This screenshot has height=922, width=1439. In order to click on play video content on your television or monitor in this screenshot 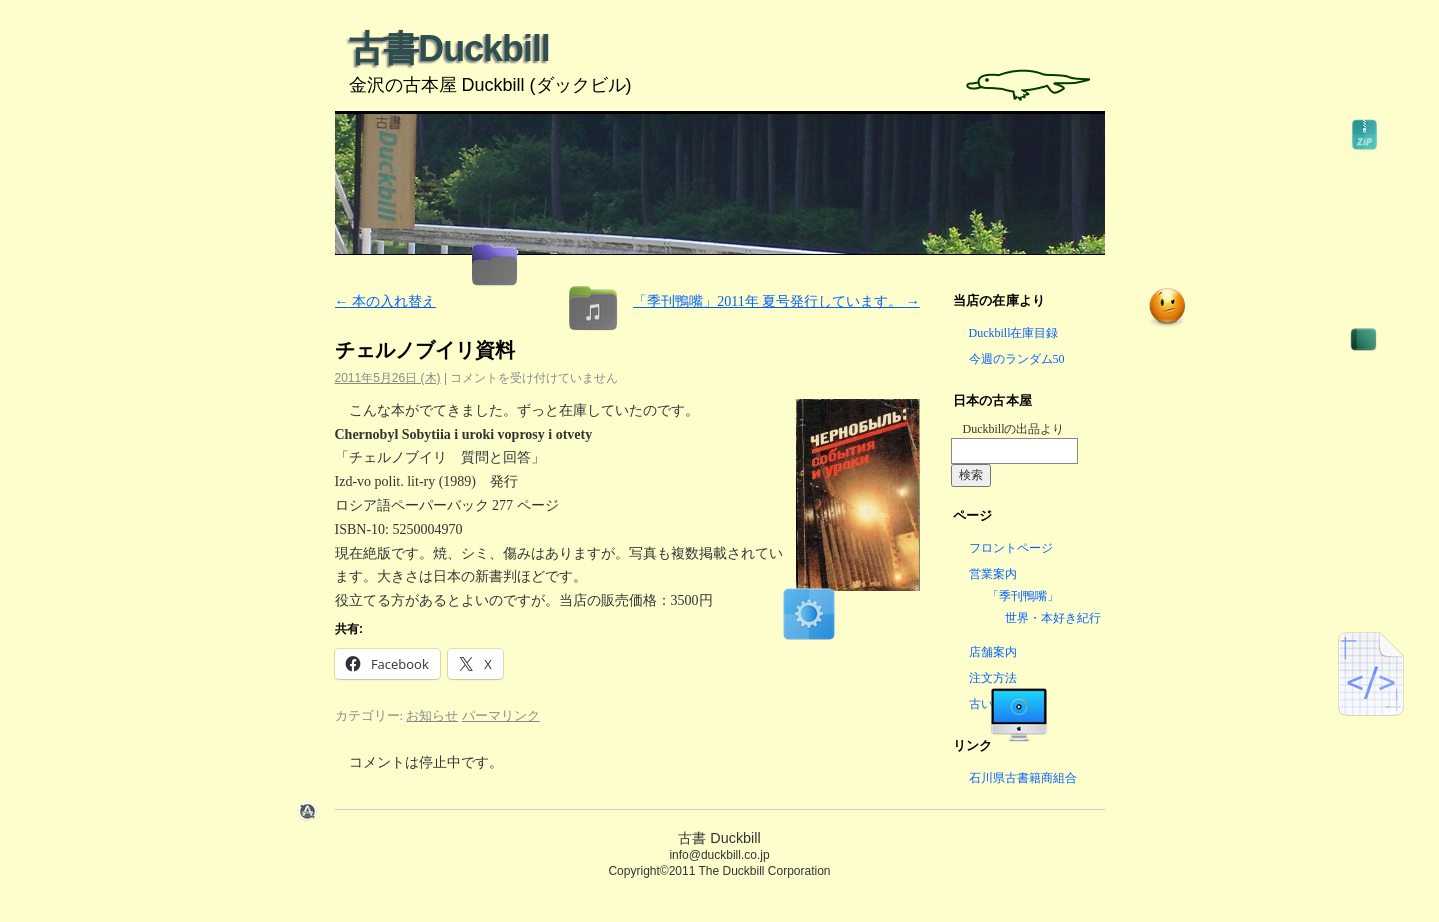, I will do `click(1019, 715)`.